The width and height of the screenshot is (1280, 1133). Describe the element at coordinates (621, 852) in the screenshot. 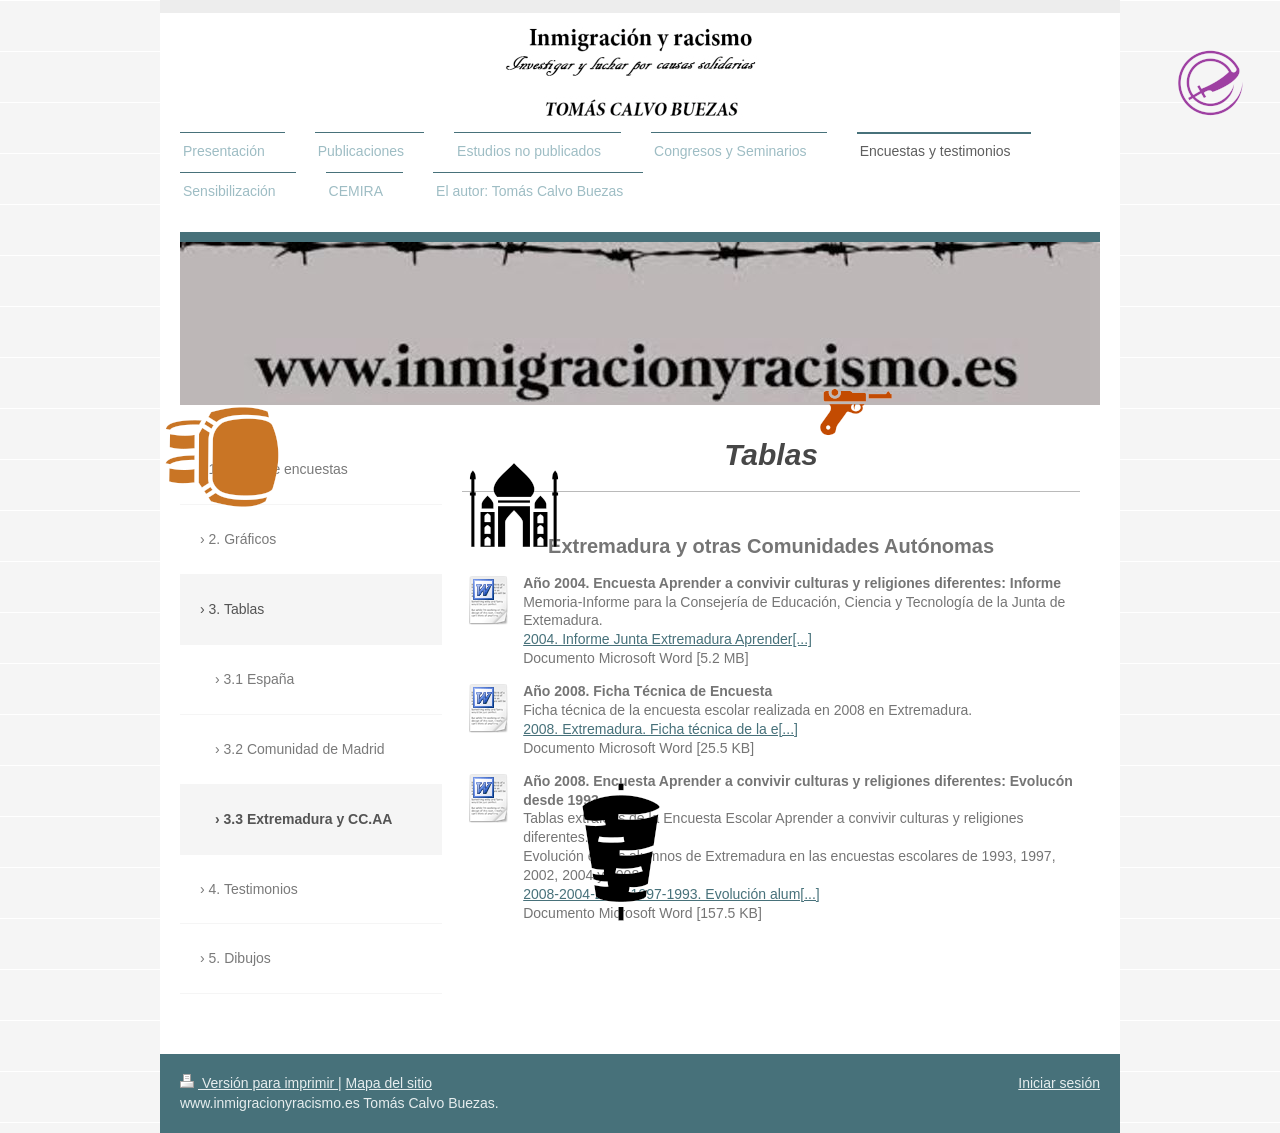

I see `browse kebab or street food options` at that location.